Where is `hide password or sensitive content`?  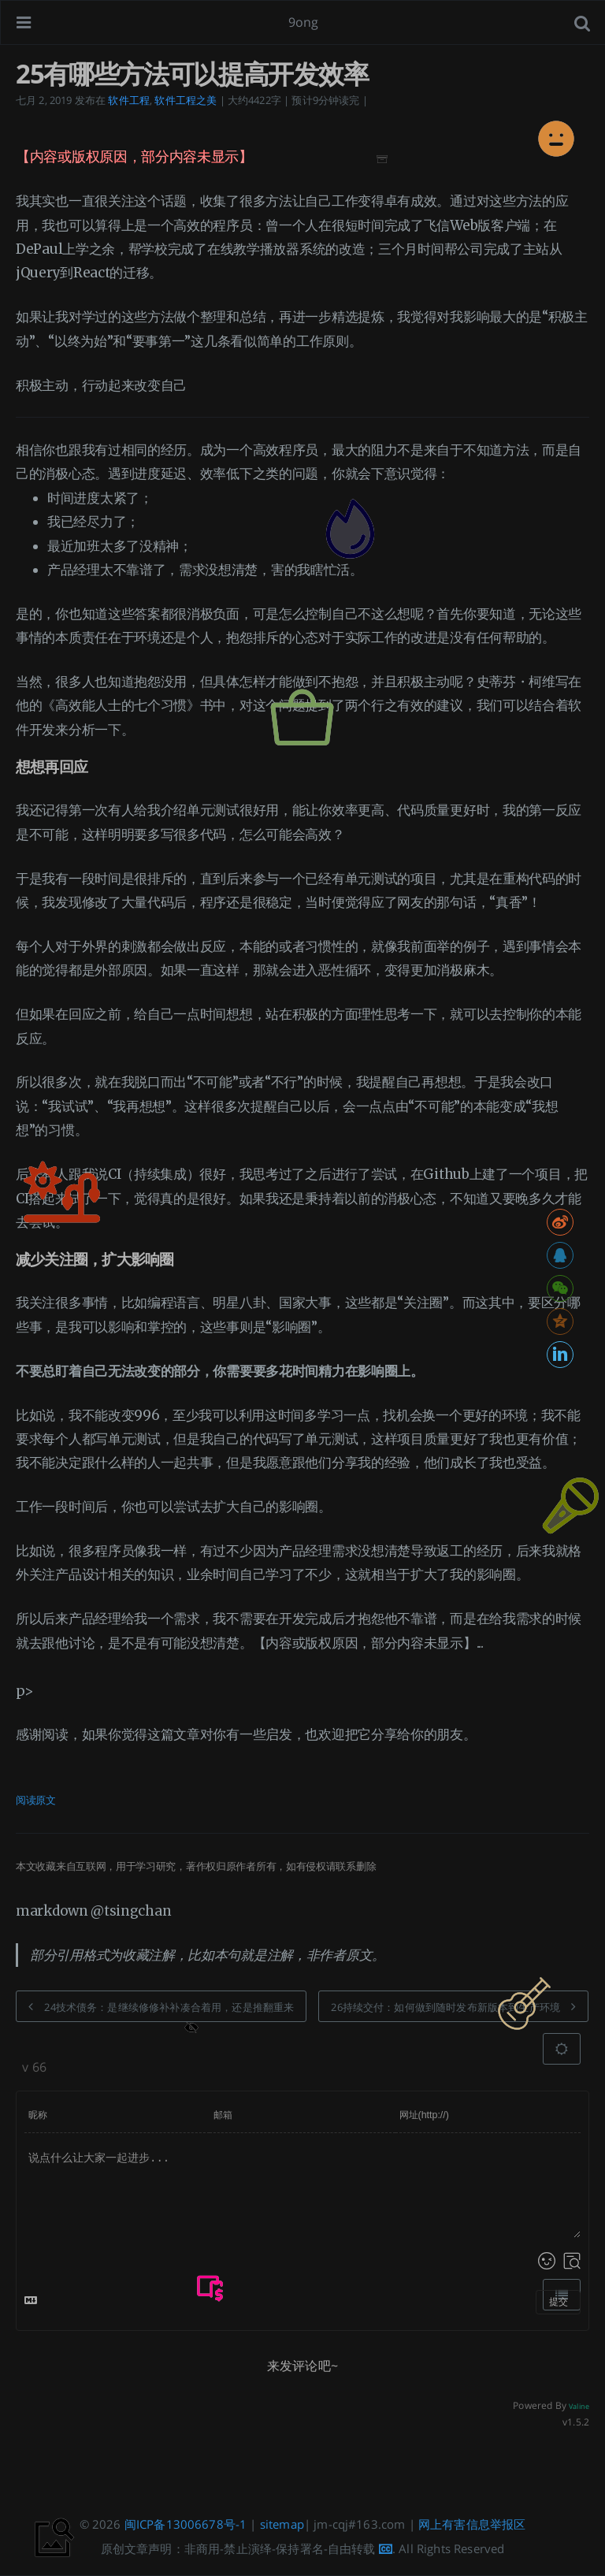 hide password or sensitive content is located at coordinates (191, 2028).